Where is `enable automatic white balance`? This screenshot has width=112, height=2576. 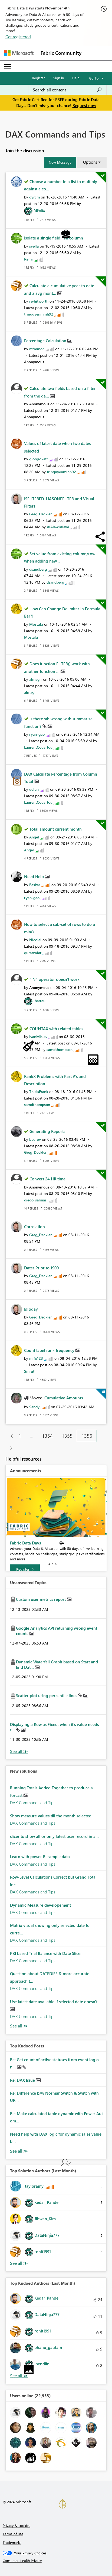
enable automatic white balance is located at coordinates (62, 1543).